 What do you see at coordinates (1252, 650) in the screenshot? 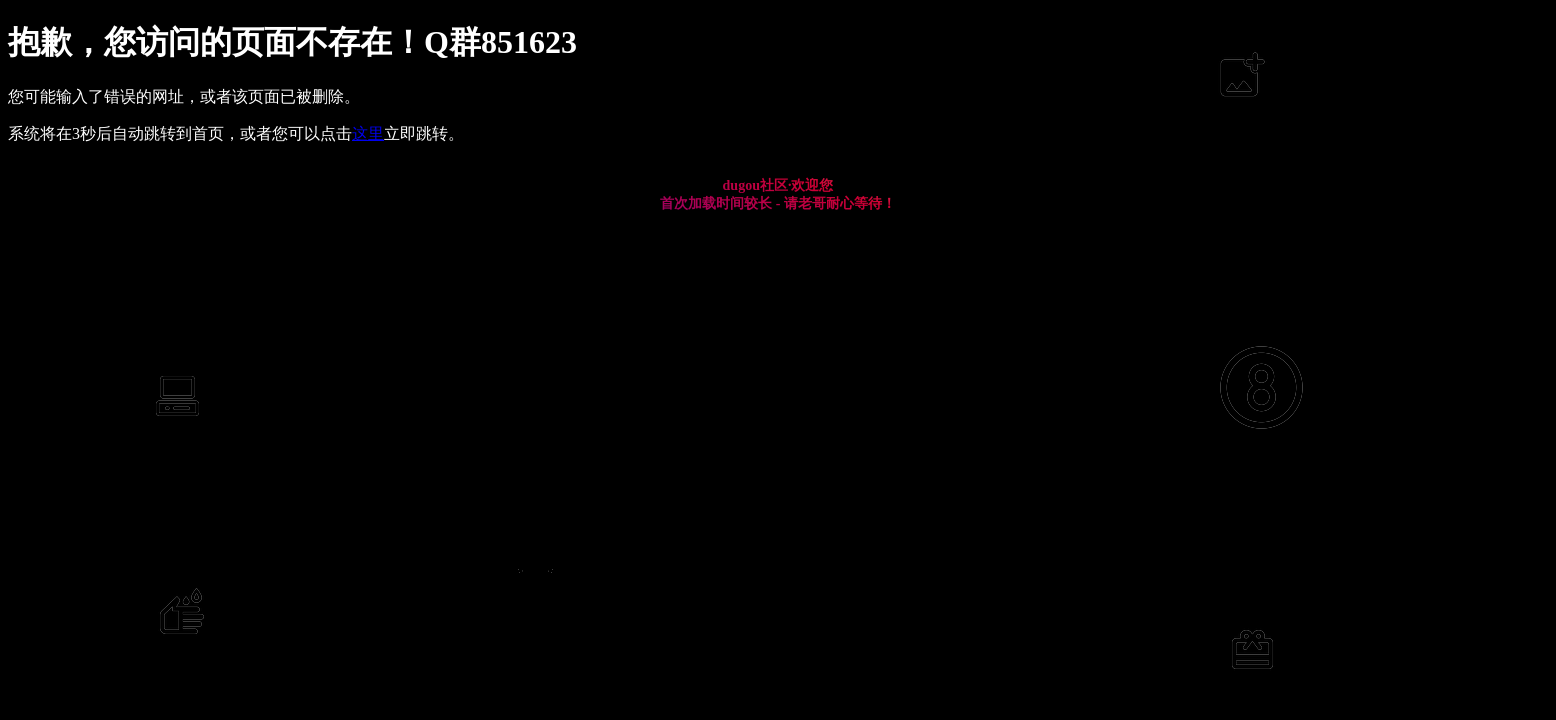
I see `redeem a gift card` at bounding box center [1252, 650].